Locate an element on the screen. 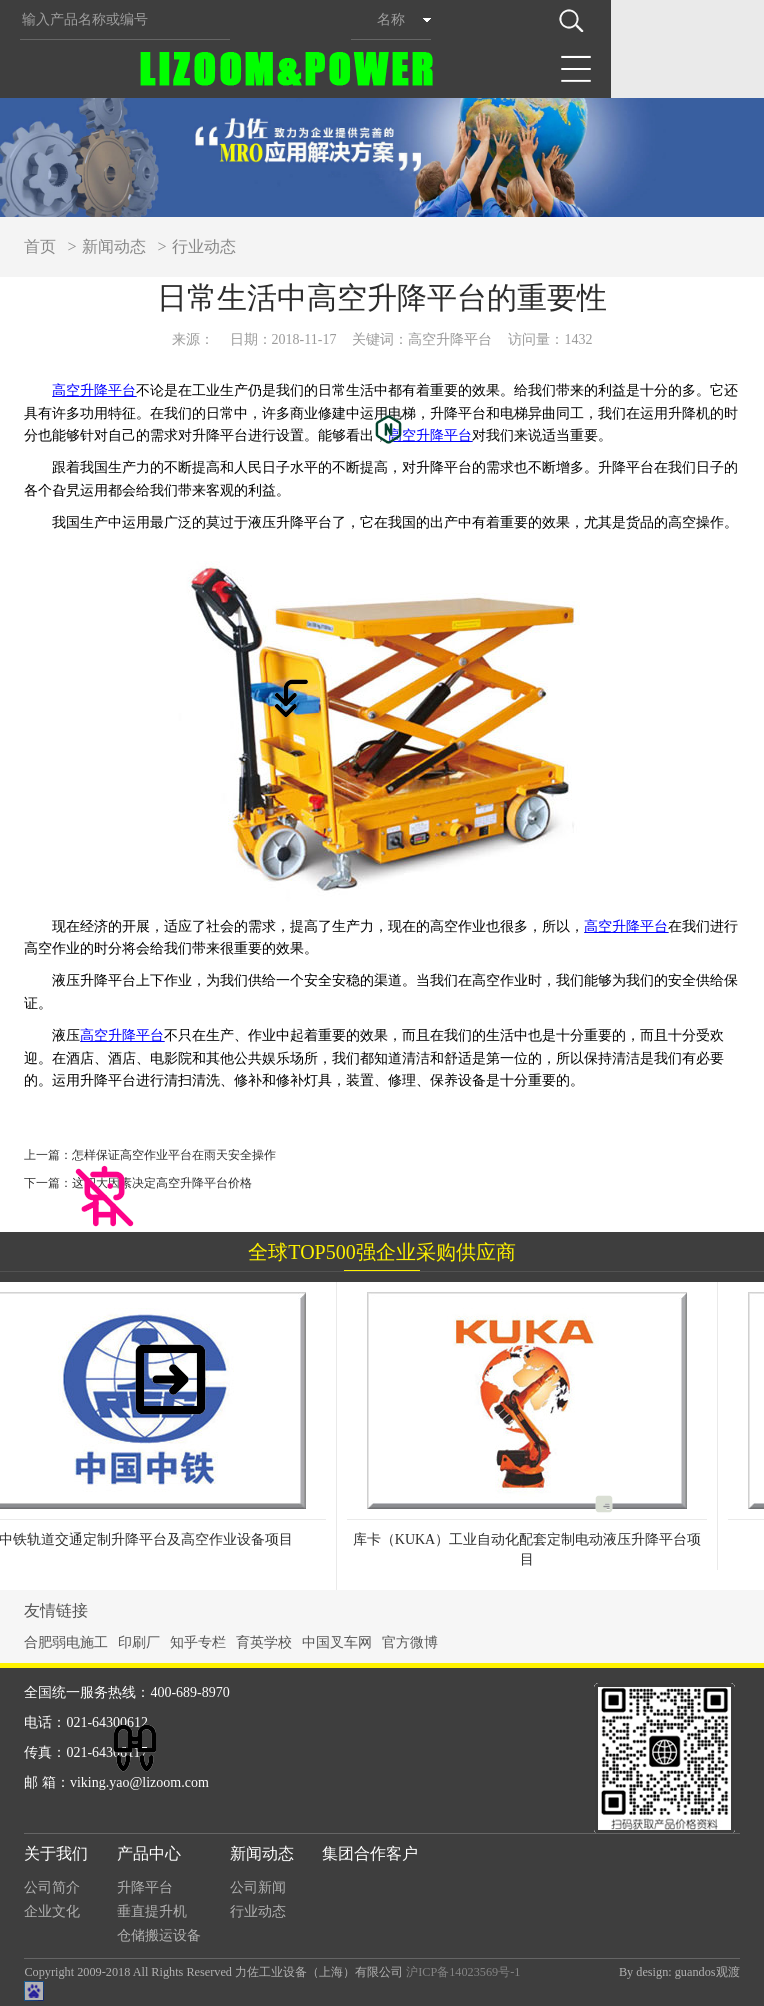 This screenshot has width=764, height=2006. navigate to the next screen or step is located at coordinates (170, 1379).